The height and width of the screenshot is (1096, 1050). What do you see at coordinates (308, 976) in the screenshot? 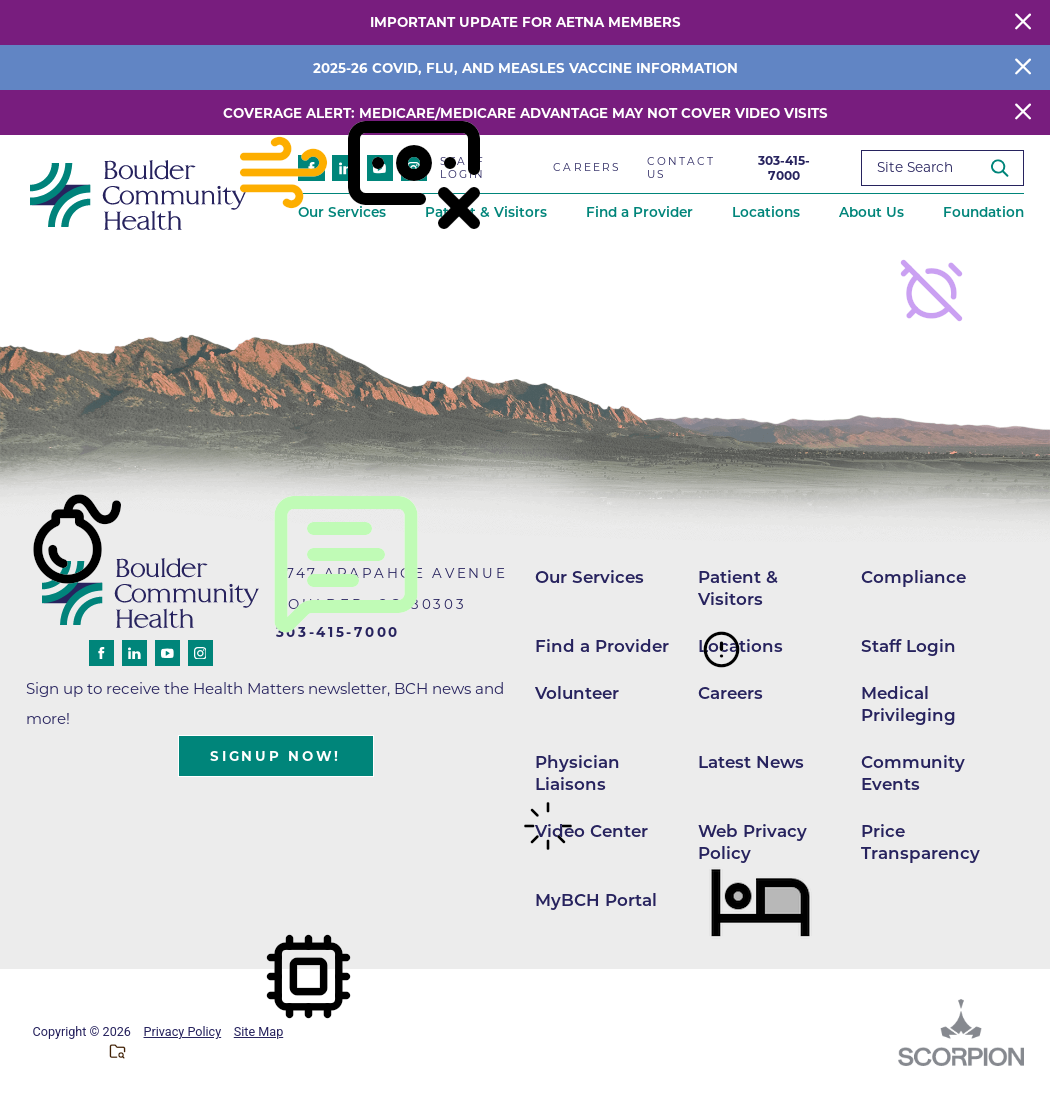
I see `view system performance and processor information` at bounding box center [308, 976].